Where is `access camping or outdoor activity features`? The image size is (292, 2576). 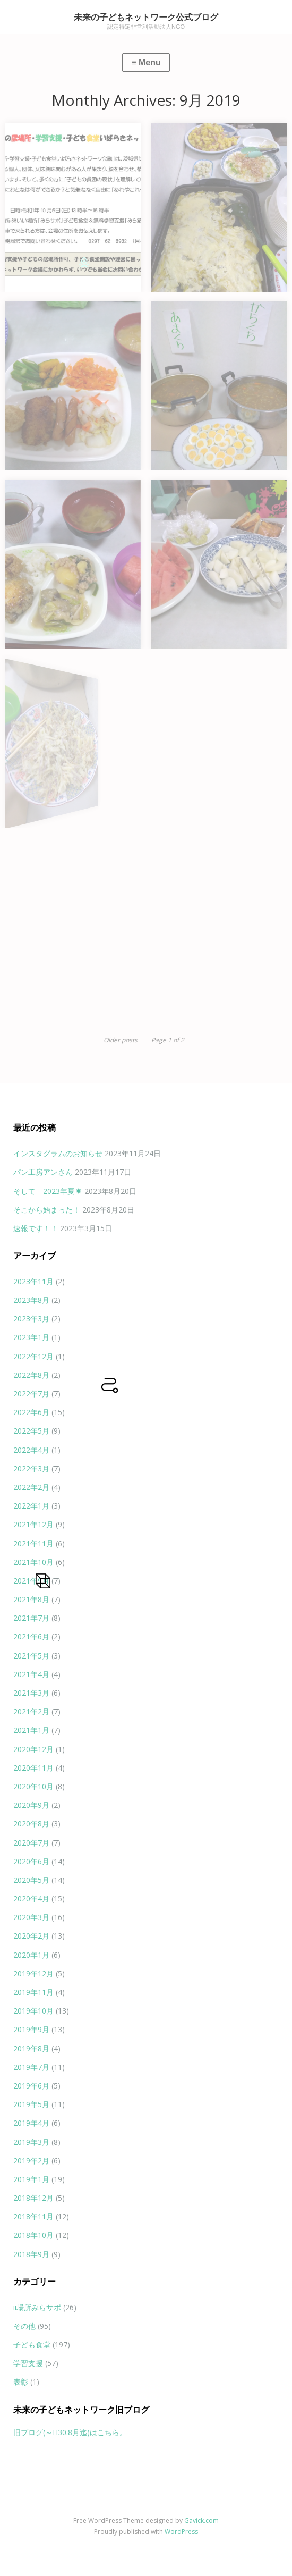 access camping or outdoor activity features is located at coordinates (84, 262).